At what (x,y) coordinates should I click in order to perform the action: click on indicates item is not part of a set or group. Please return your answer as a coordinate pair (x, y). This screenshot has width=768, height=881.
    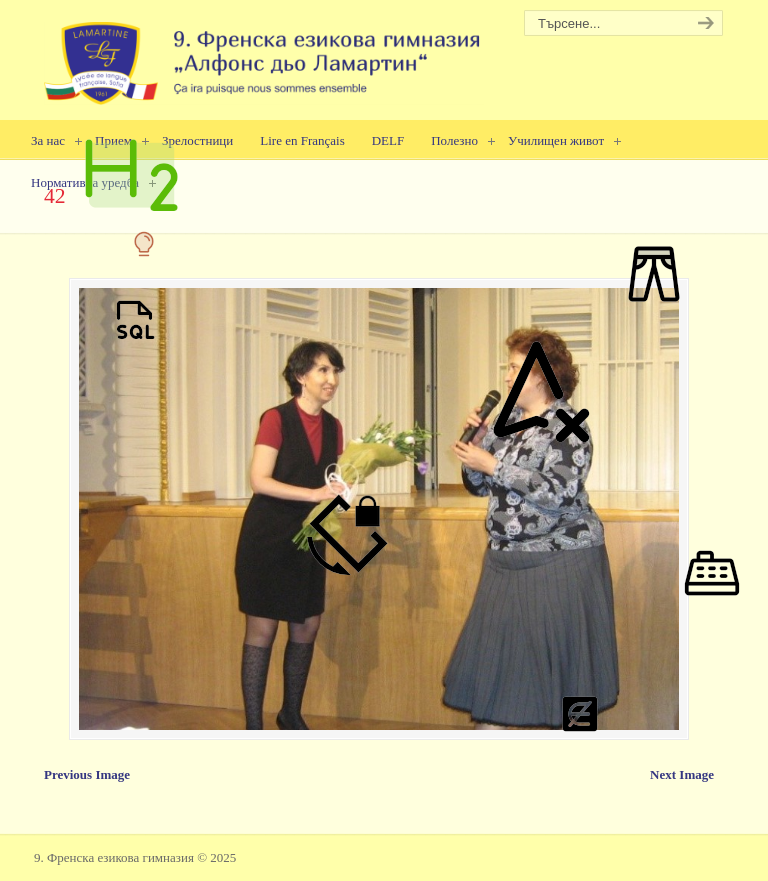
    Looking at the image, I should click on (580, 714).